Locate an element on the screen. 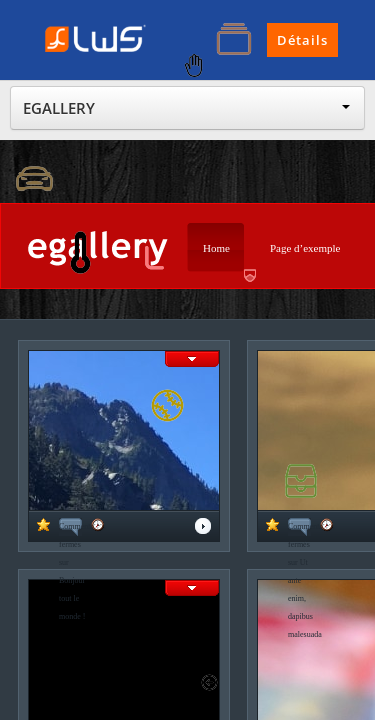 Image resolution: width=375 pixels, height=720 pixels. romanian leu currency symbol is located at coordinates (154, 258).